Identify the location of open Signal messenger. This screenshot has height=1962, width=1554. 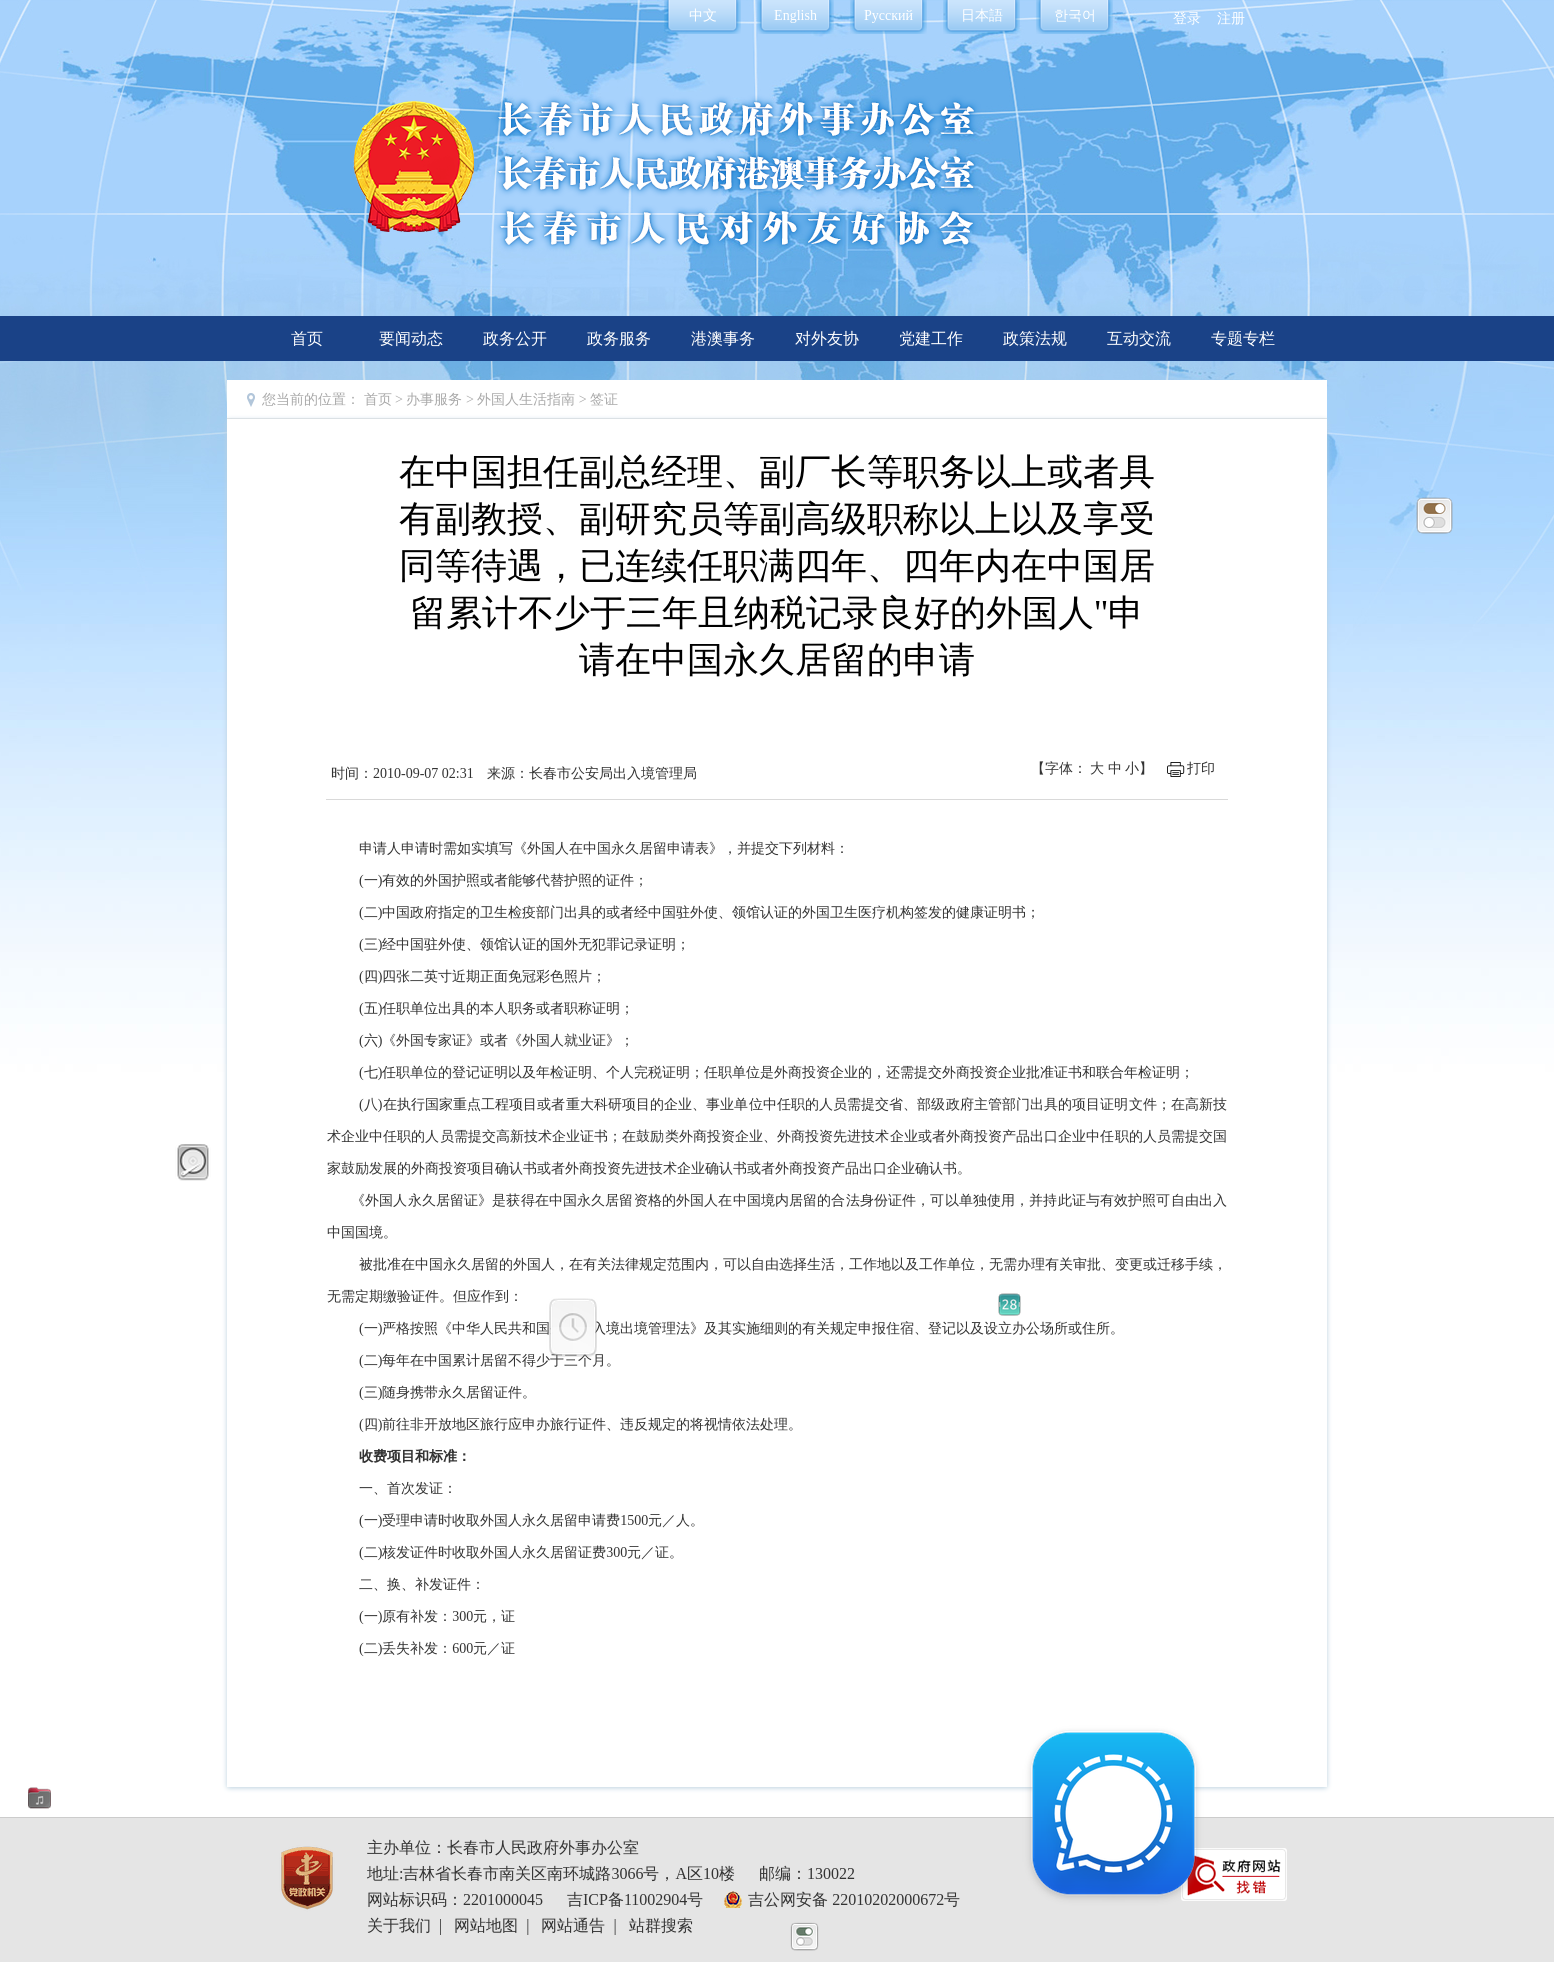
(1113, 1813).